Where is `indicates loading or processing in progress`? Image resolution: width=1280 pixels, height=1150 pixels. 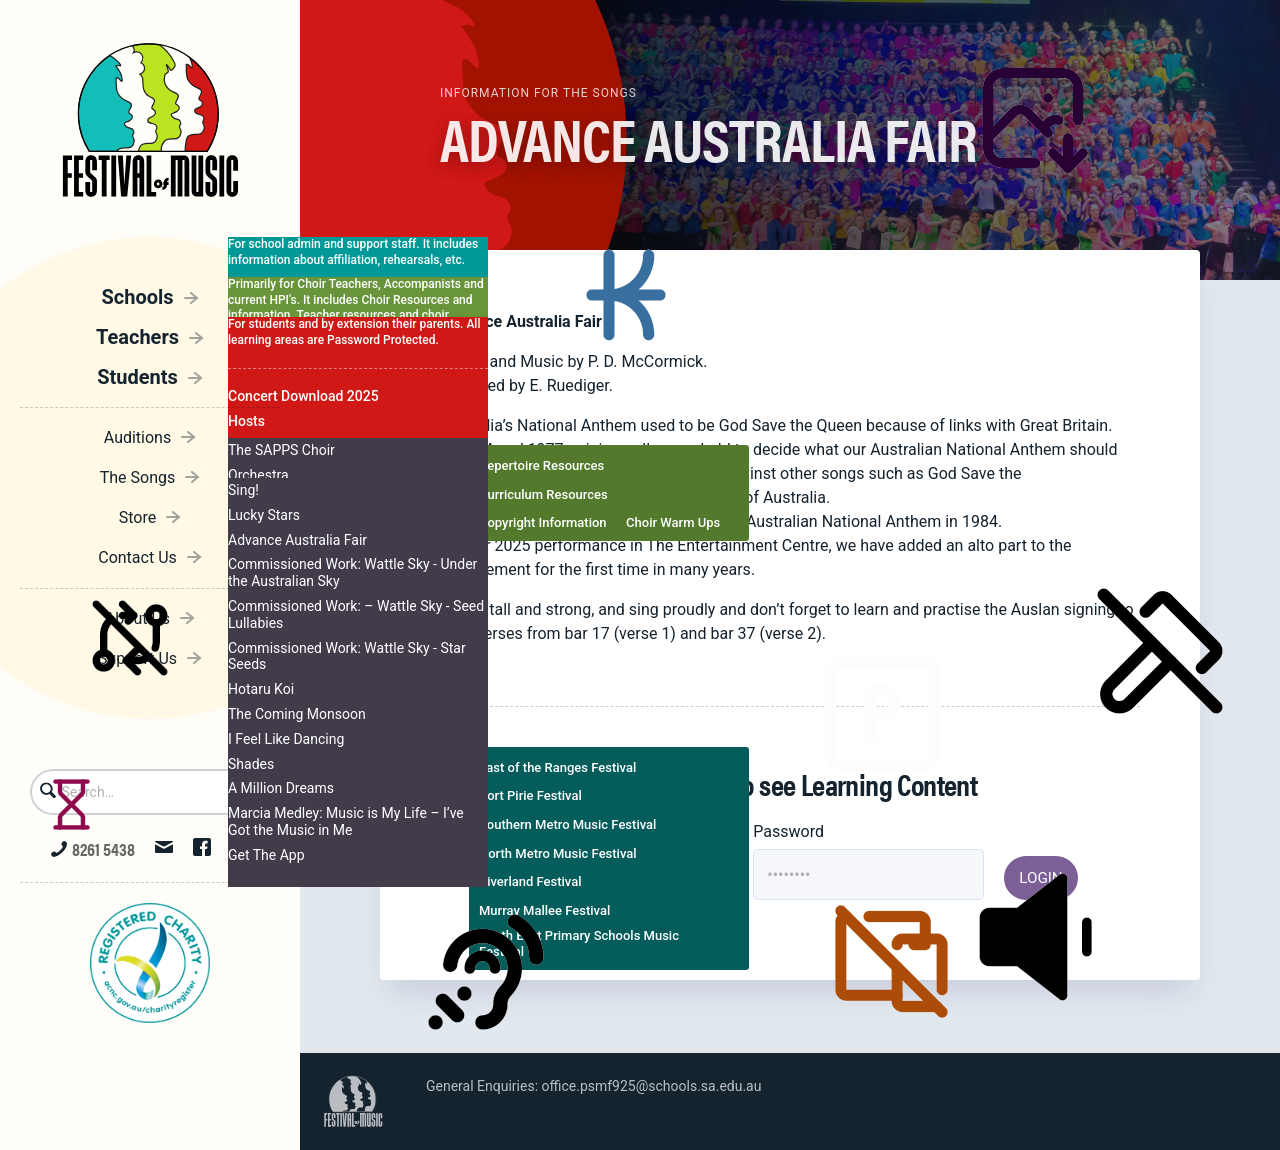 indicates loading or processing in progress is located at coordinates (71, 804).